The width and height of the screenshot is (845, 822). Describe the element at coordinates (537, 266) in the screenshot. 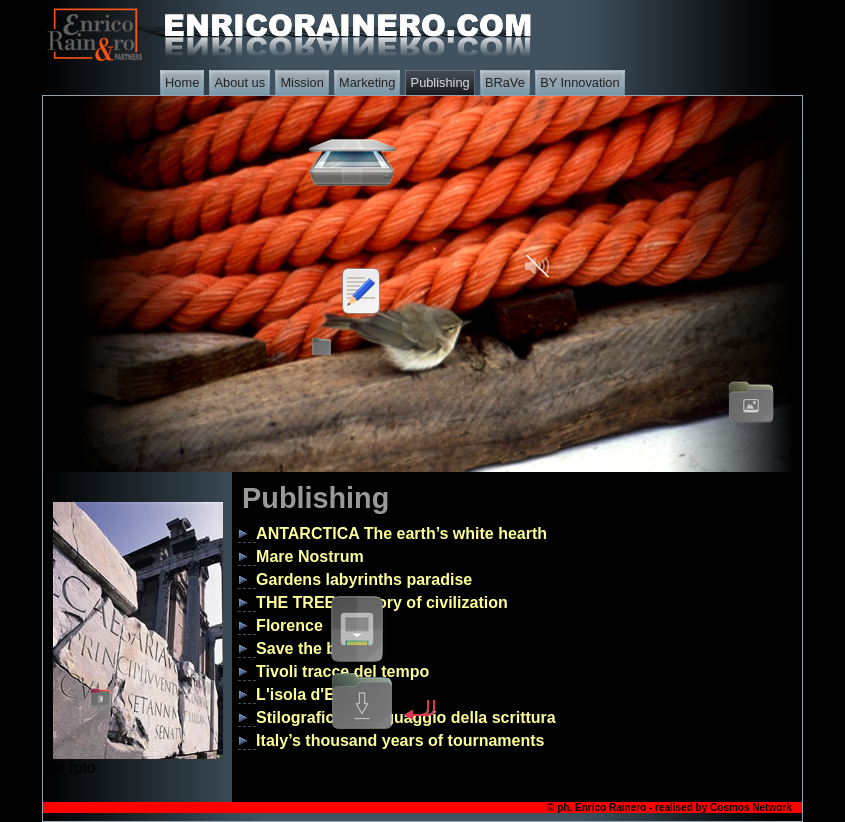

I see `indicates audio is muted` at that location.